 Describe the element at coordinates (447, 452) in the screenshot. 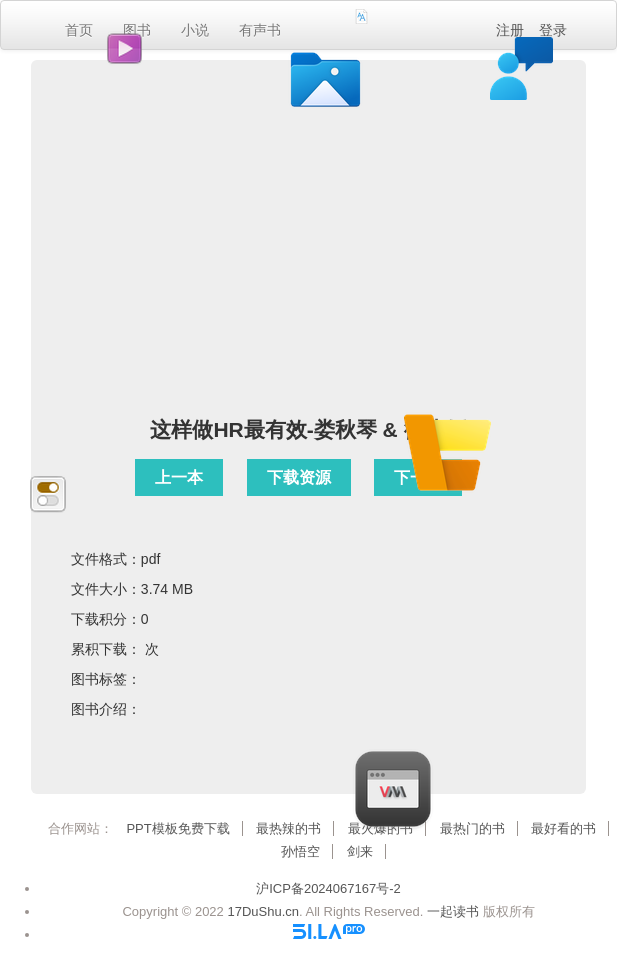

I see `open the commerce or shopping app` at that location.